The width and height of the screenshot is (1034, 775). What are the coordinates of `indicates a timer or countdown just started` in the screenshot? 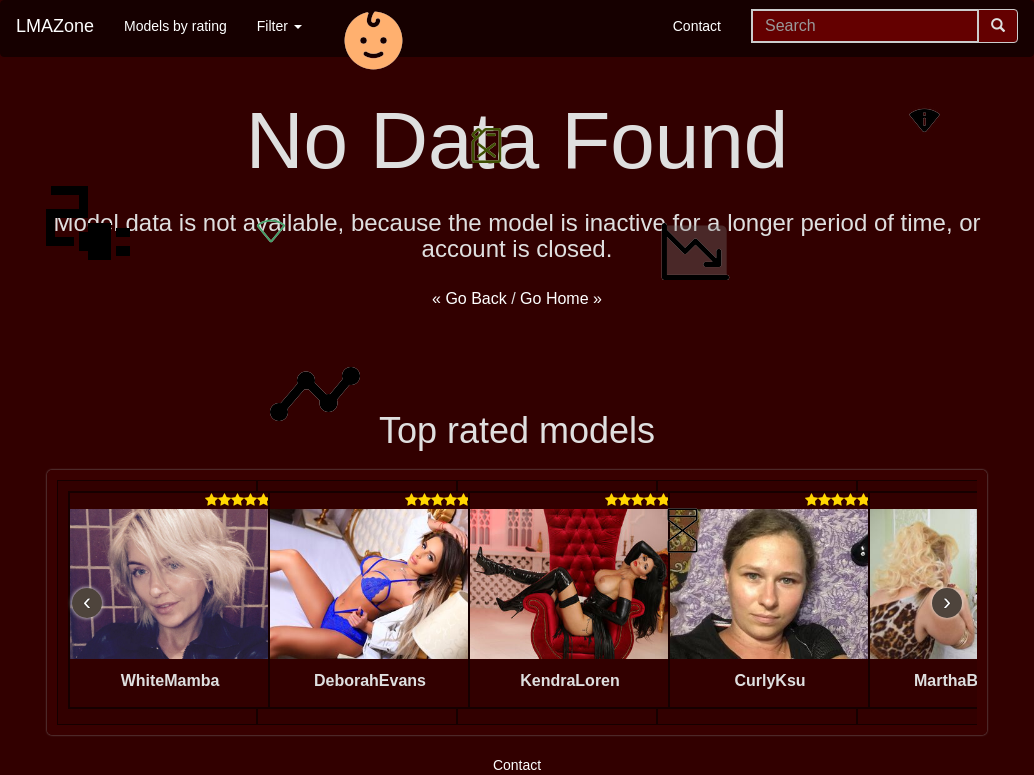 It's located at (682, 530).